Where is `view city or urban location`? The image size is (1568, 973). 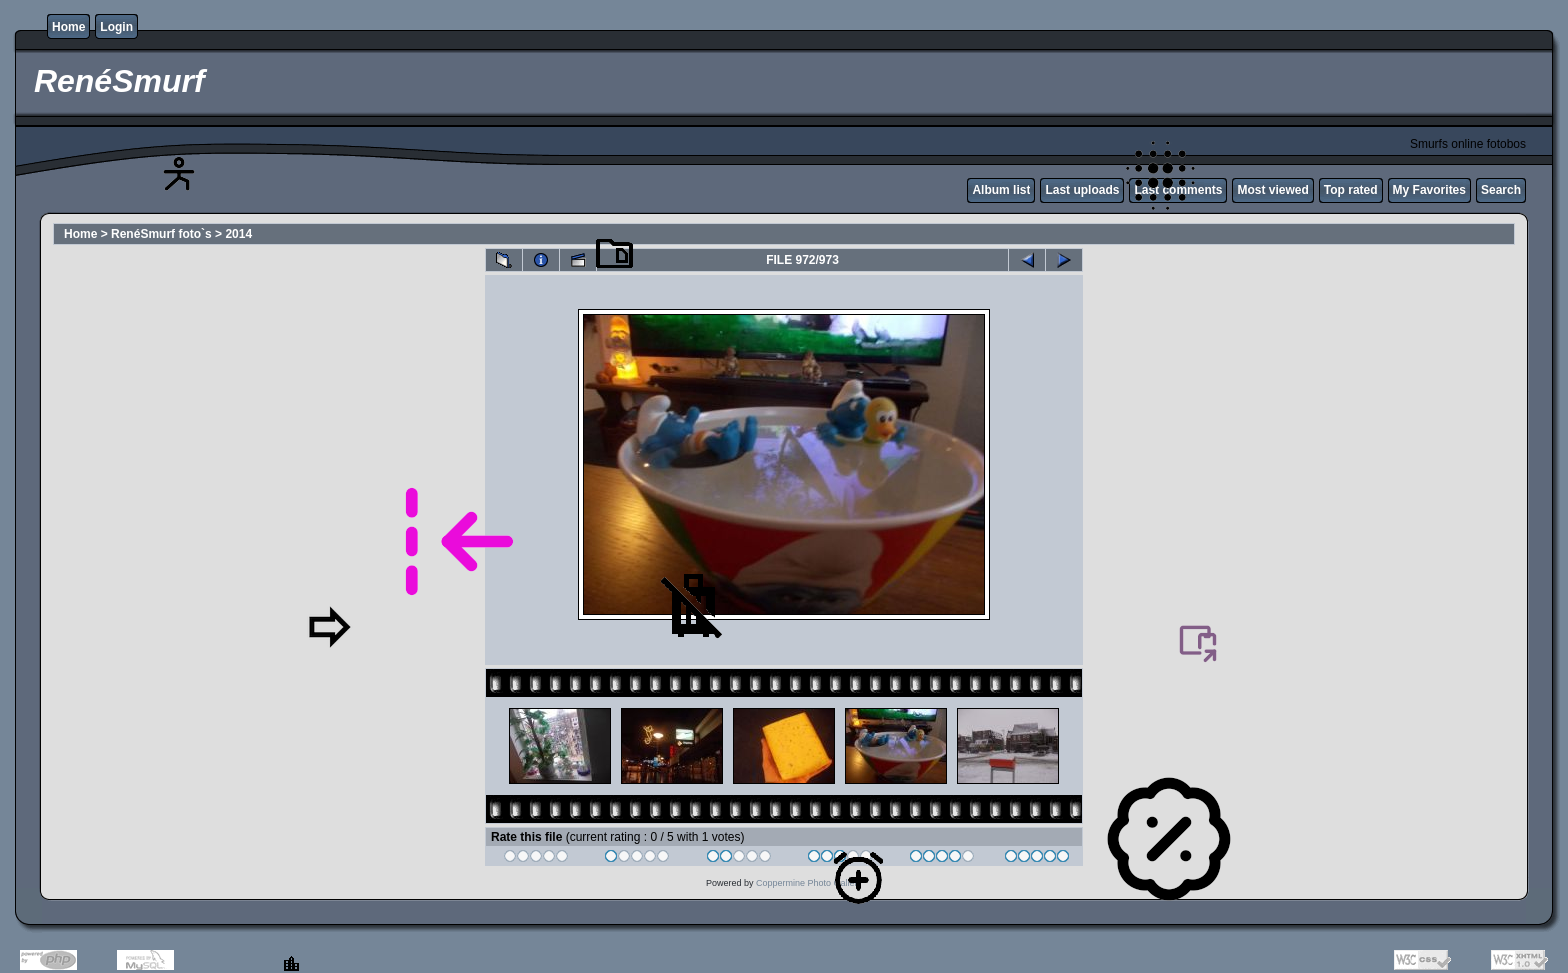 view city or urban location is located at coordinates (291, 963).